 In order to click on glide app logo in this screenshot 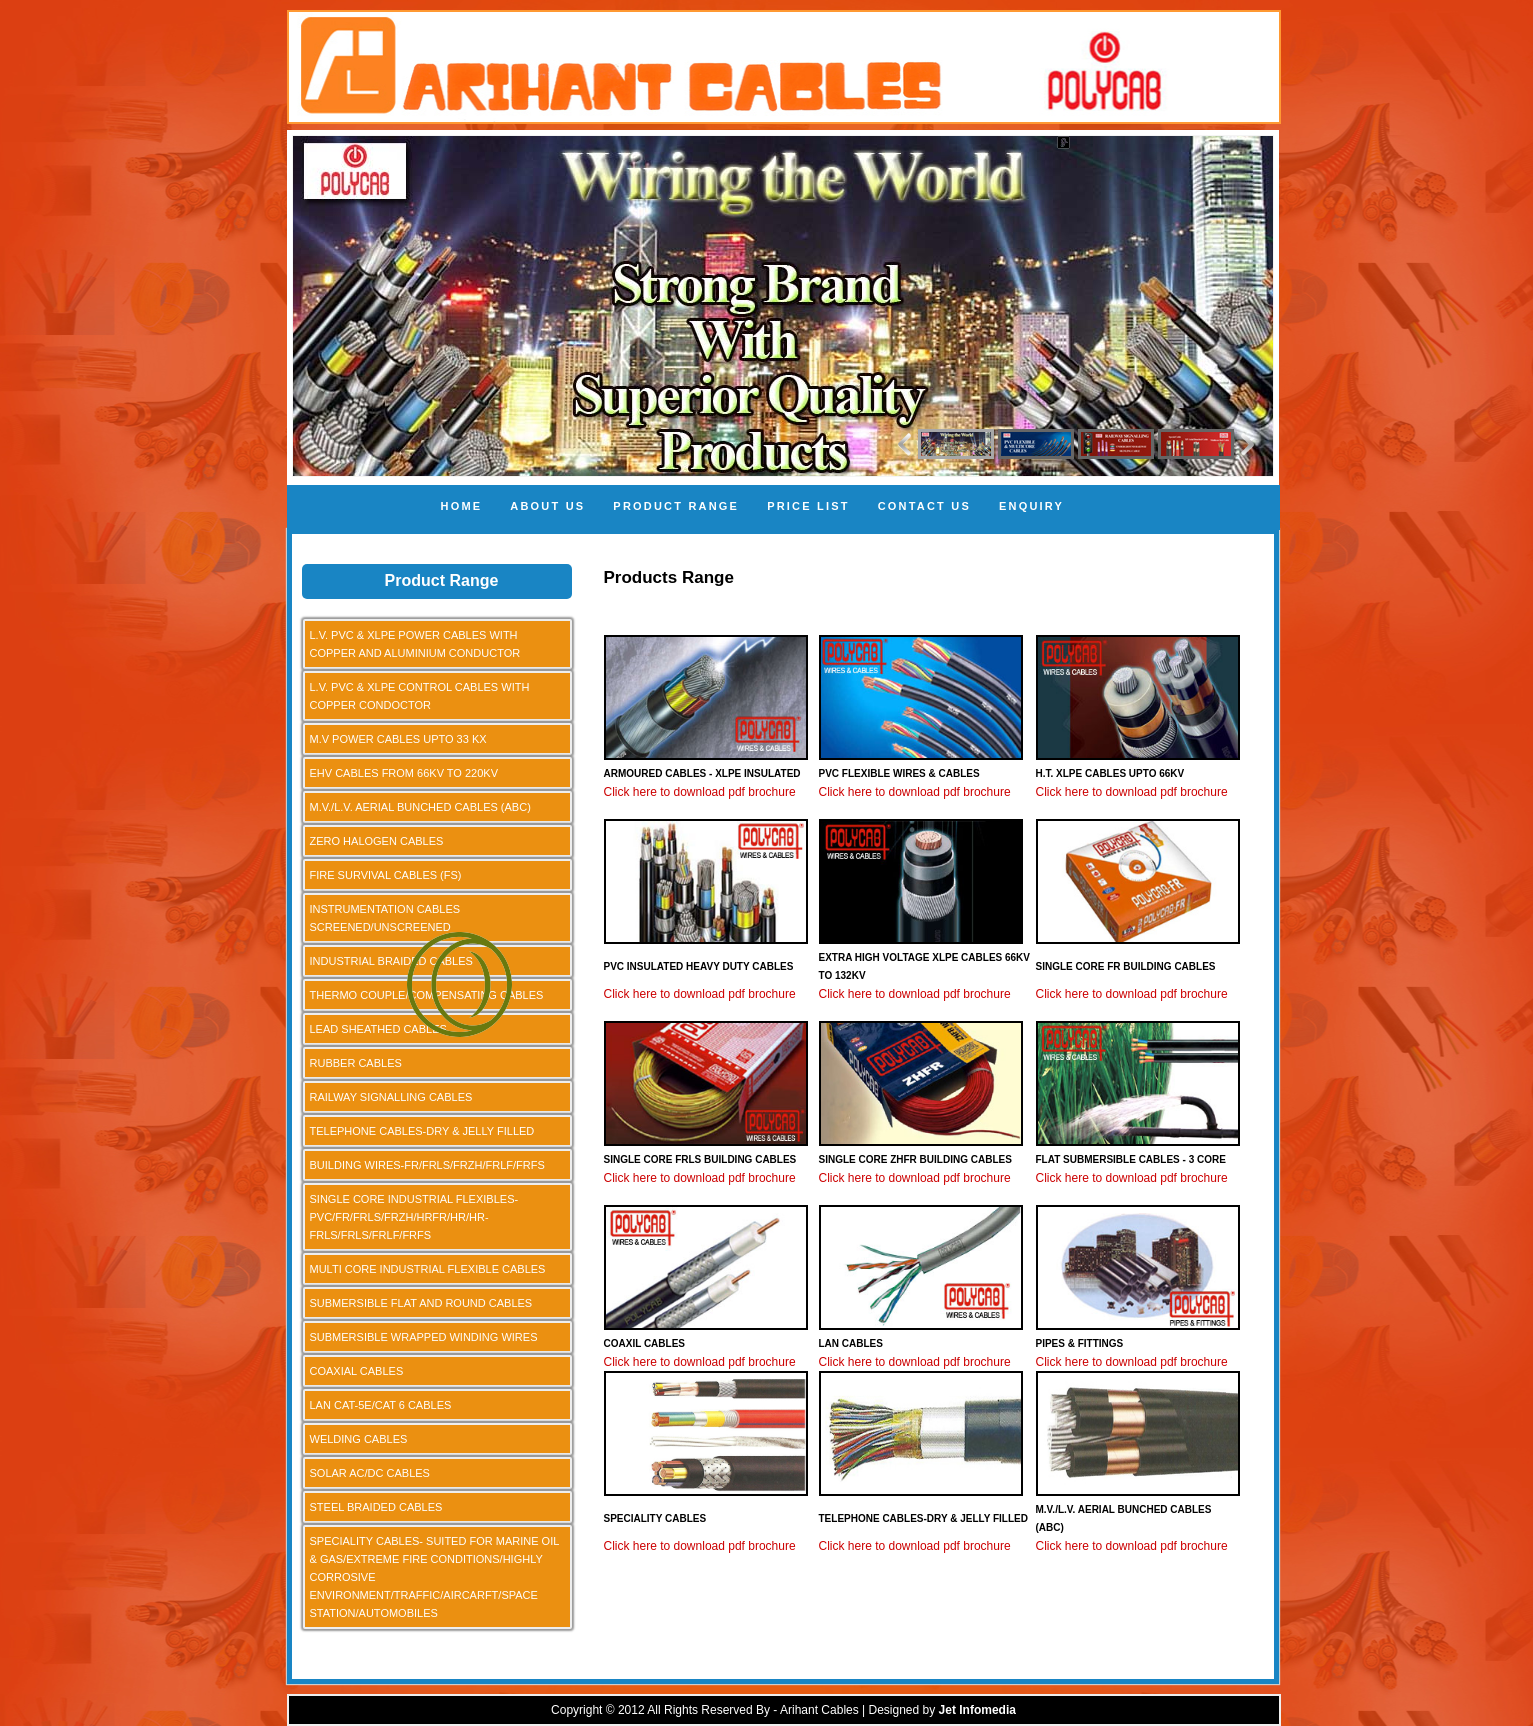, I will do `click(1063, 142)`.